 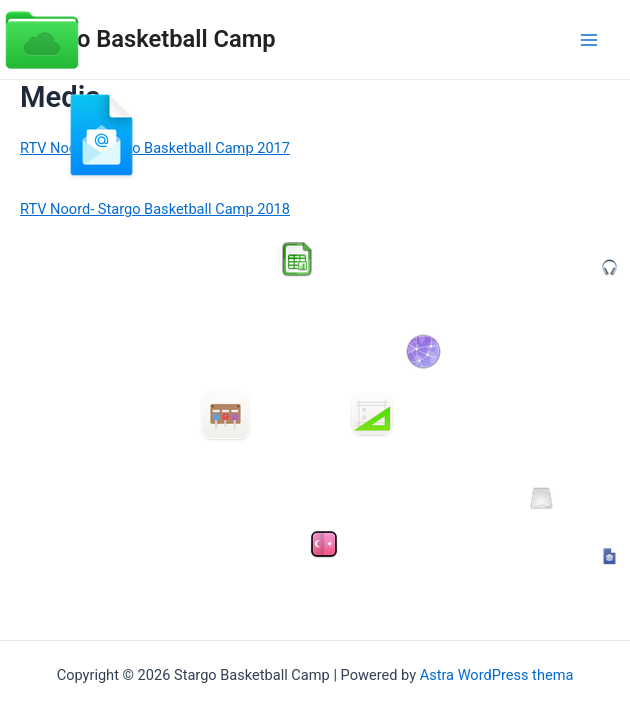 I want to click on bluetooth headphones connected, so click(x=609, y=267).